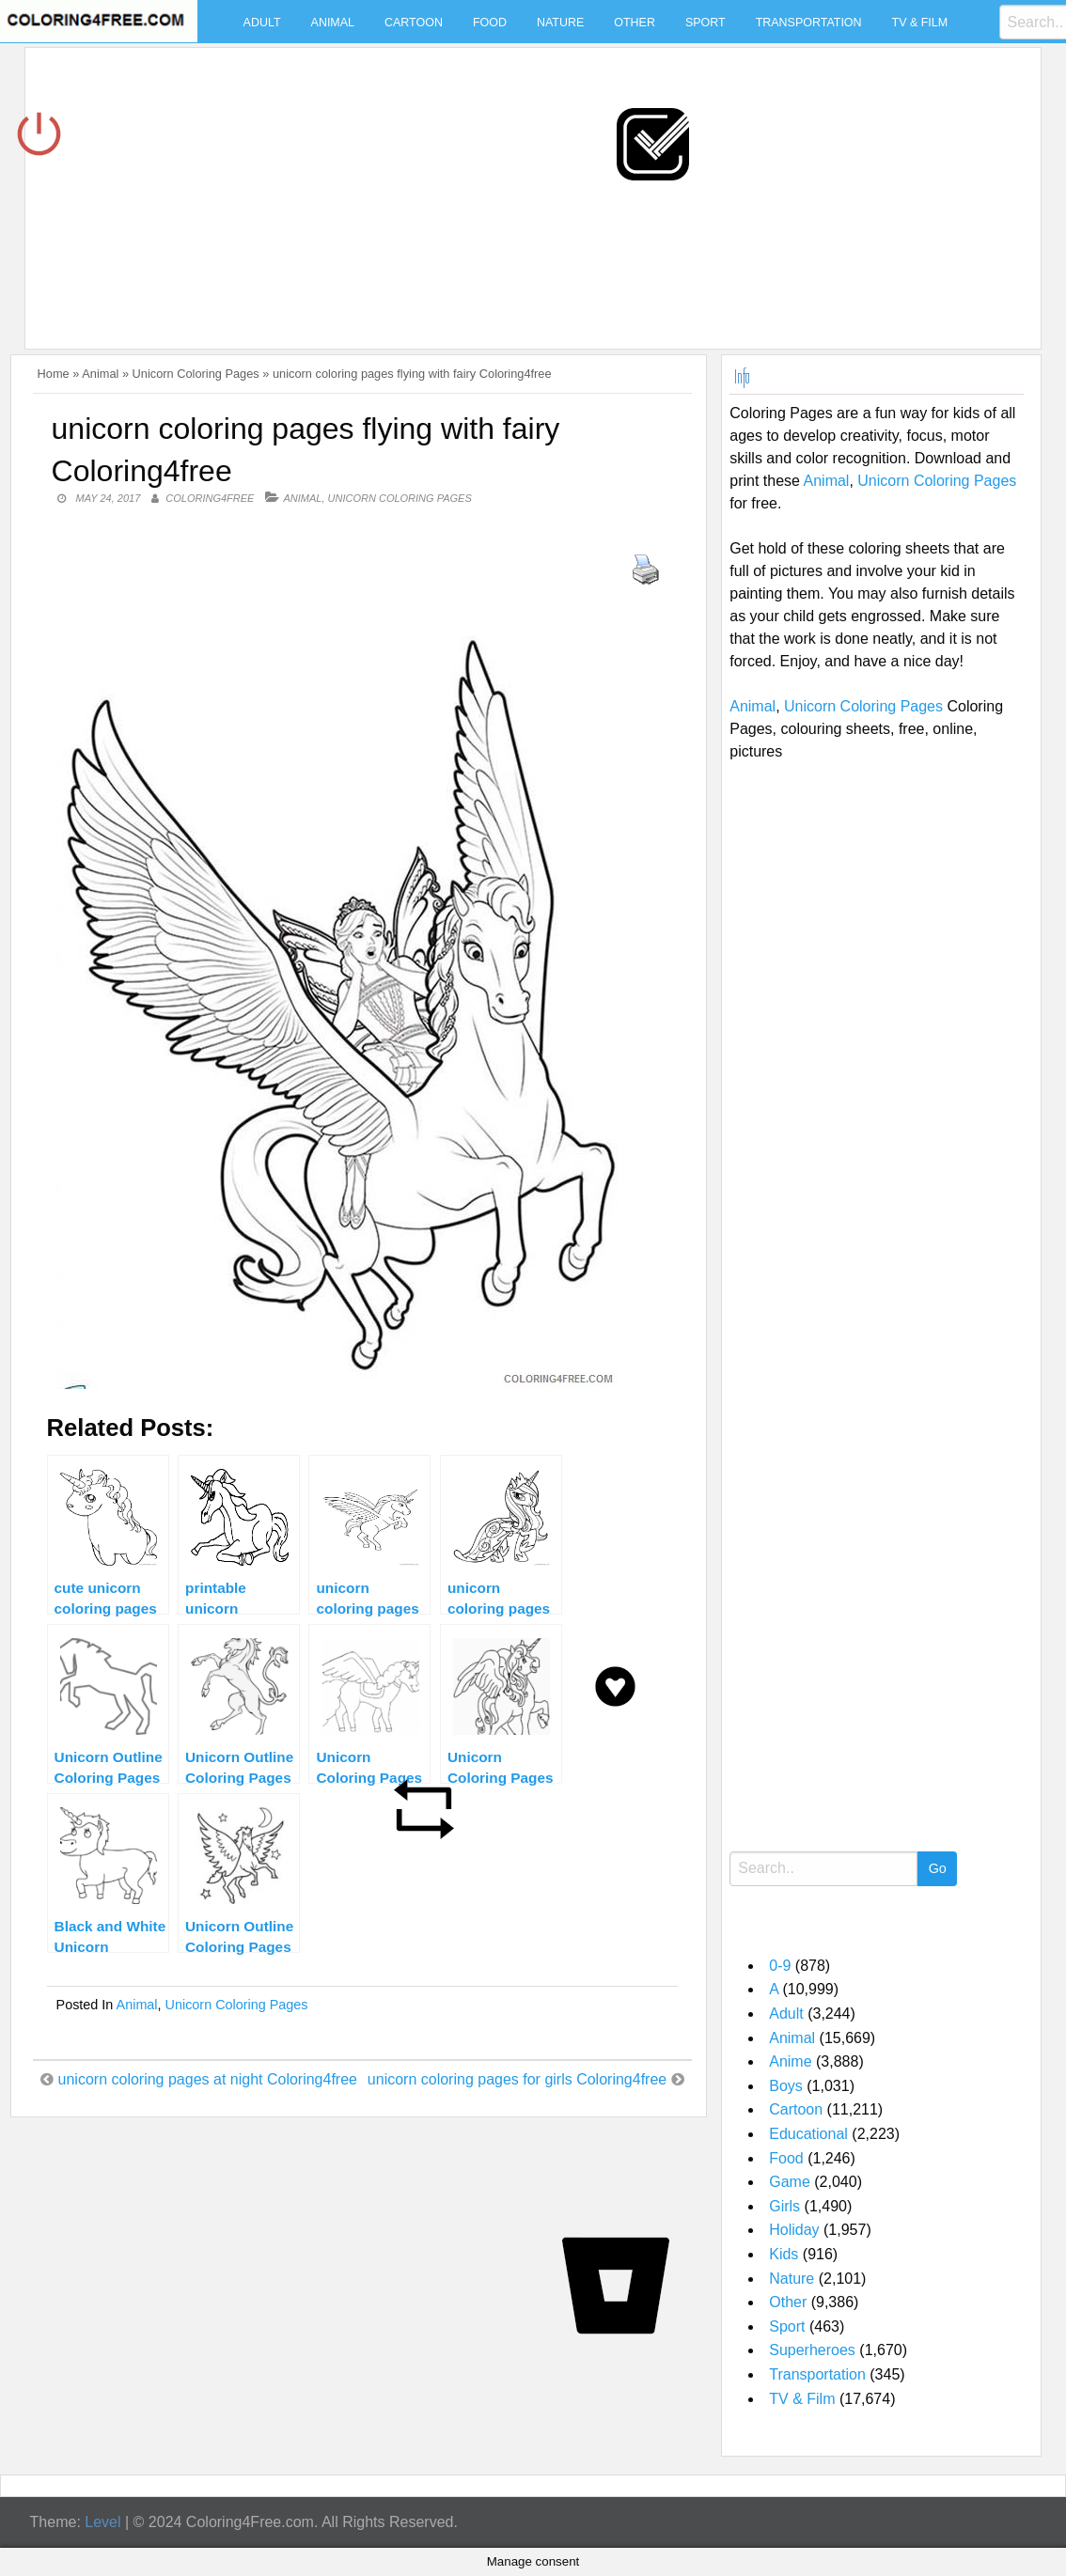 The height and width of the screenshot is (2576, 1066). What do you see at coordinates (616, 2286) in the screenshot?
I see `open Bitbucket repository` at bounding box center [616, 2286].